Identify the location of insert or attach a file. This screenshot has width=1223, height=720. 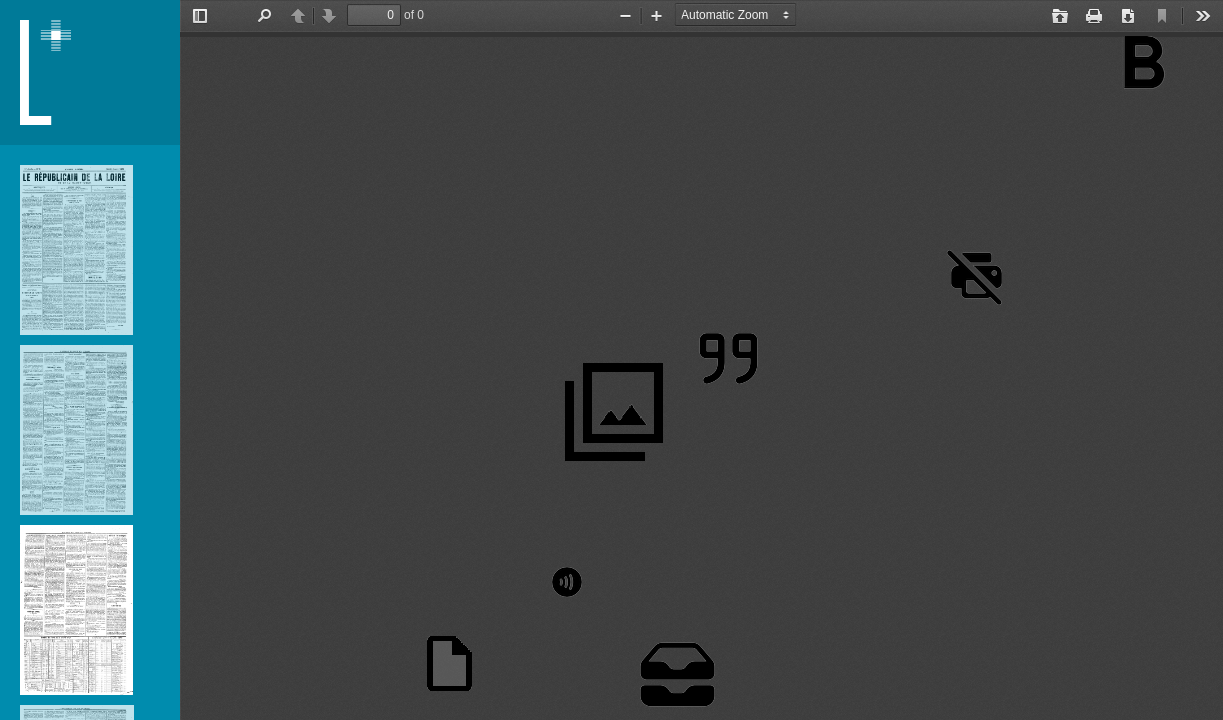
(449, 663).